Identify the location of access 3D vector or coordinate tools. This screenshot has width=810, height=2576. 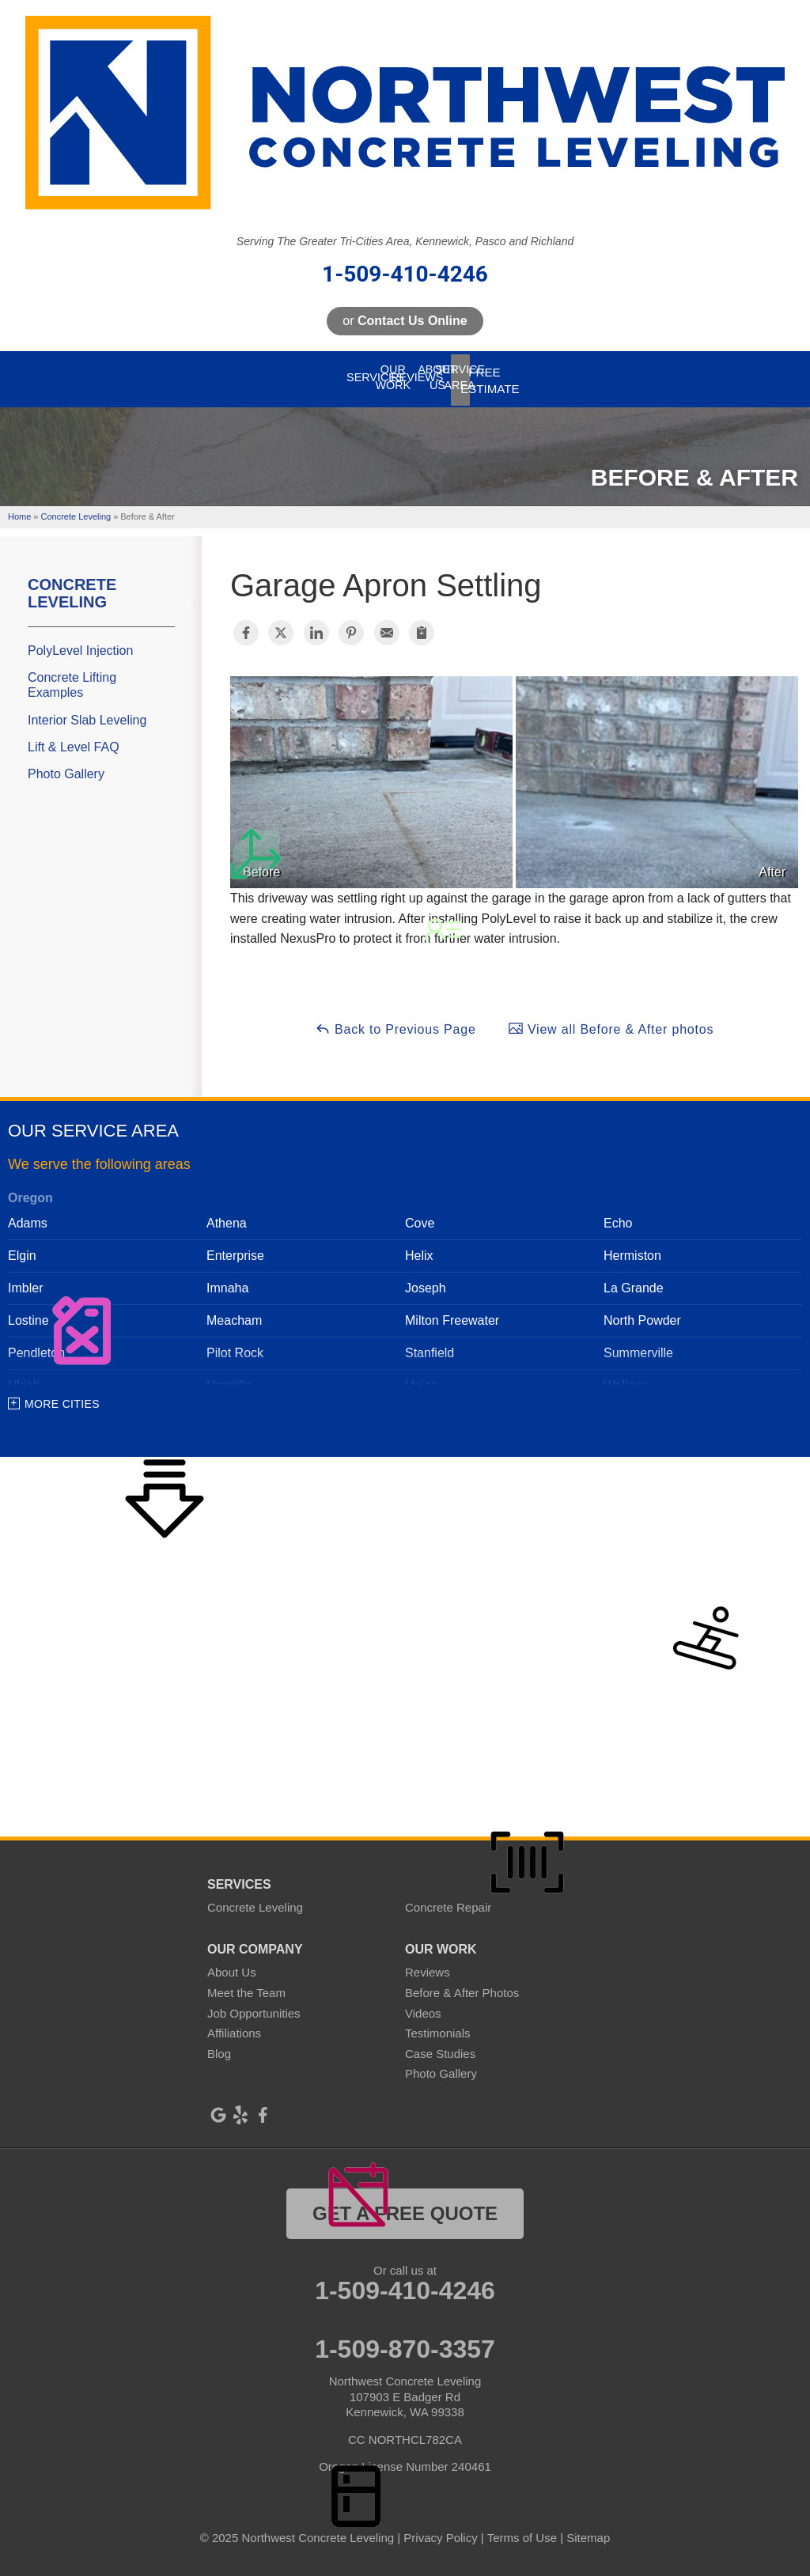
(253, 857).